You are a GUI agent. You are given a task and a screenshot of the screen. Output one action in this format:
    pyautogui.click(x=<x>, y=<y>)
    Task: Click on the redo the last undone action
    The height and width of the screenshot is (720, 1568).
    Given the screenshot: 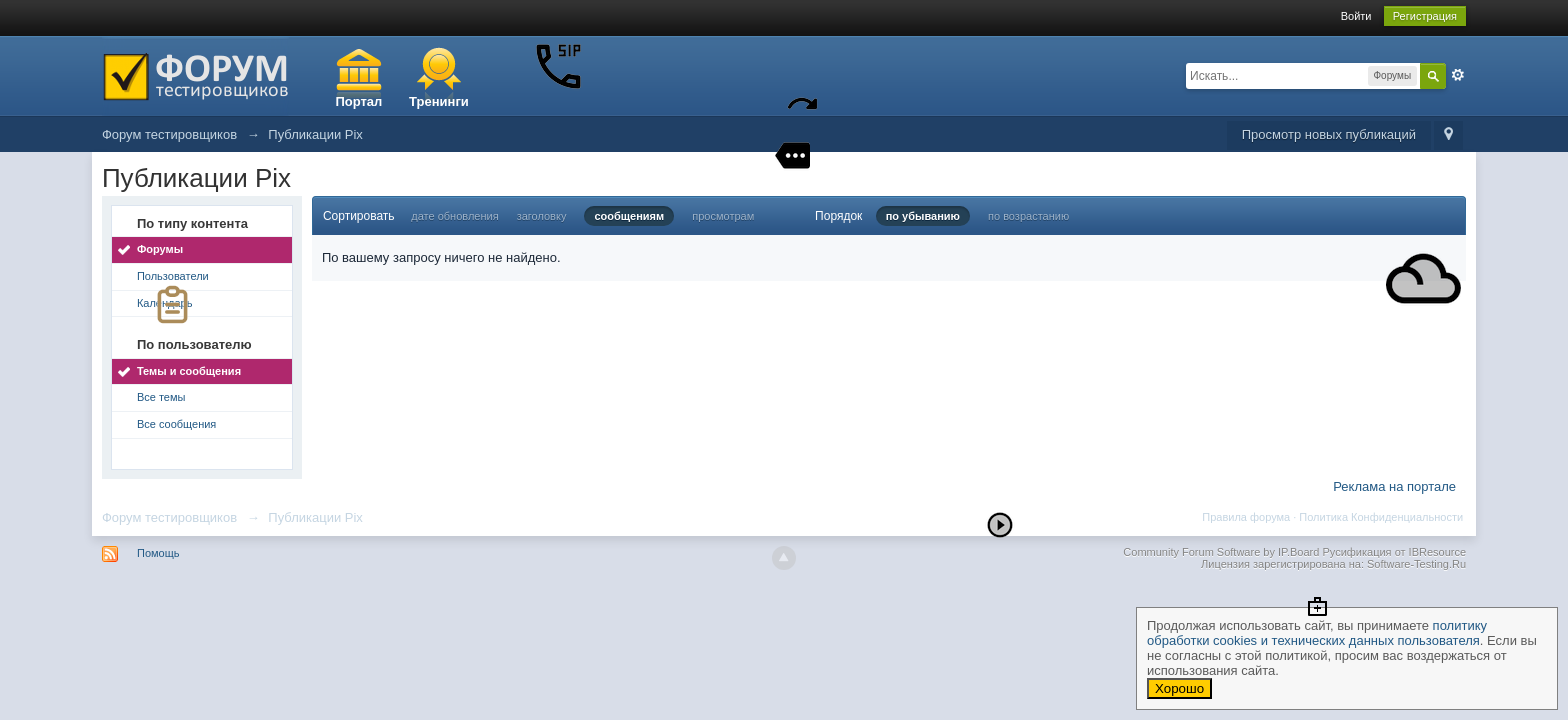 What is the action you would take?
    pyautogui.click(x=802, y=103)
    